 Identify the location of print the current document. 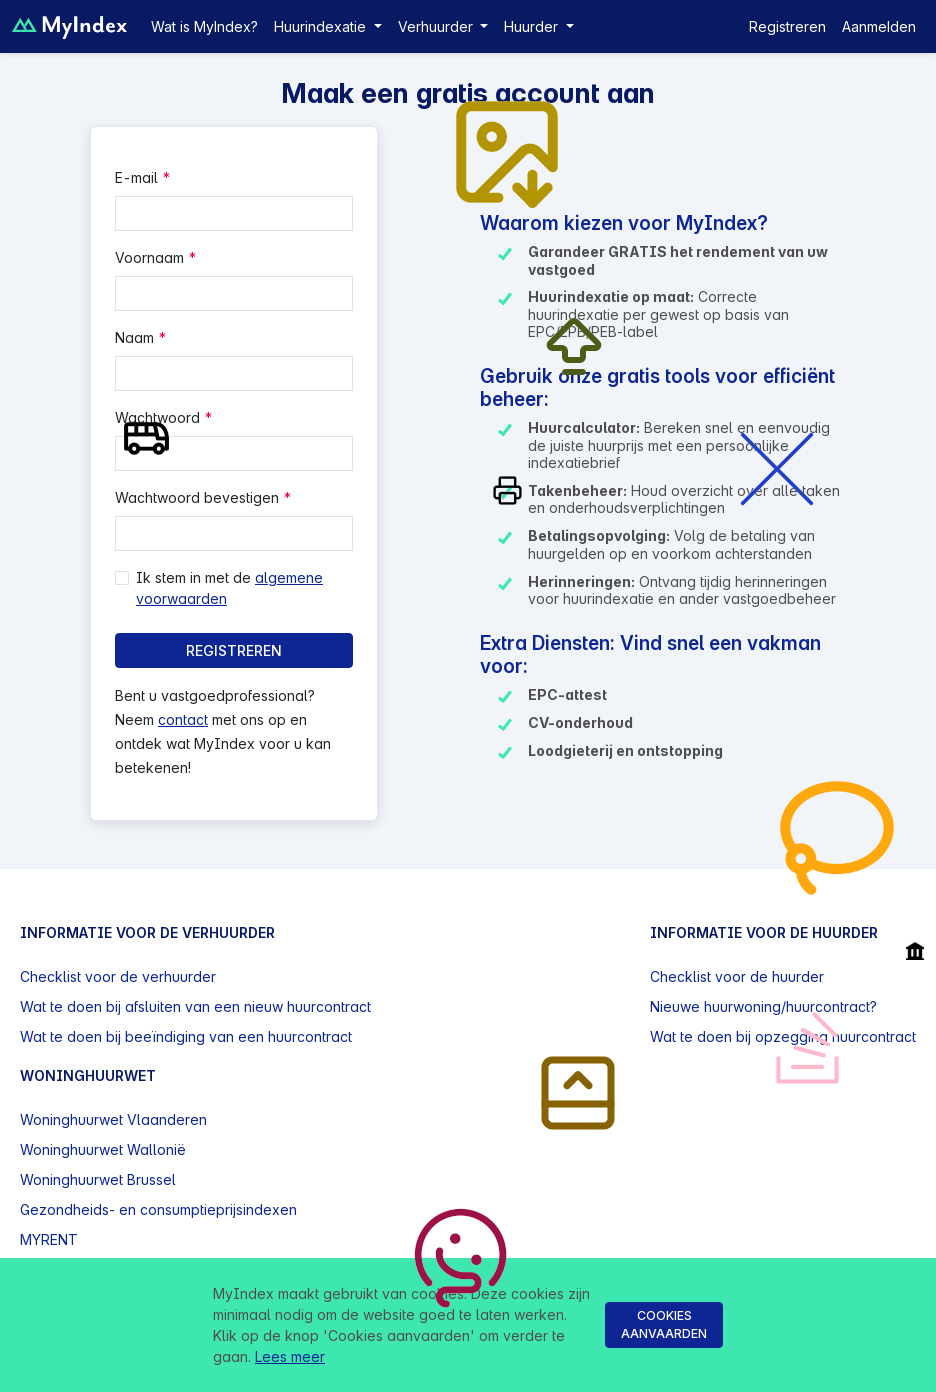
(507, 490).